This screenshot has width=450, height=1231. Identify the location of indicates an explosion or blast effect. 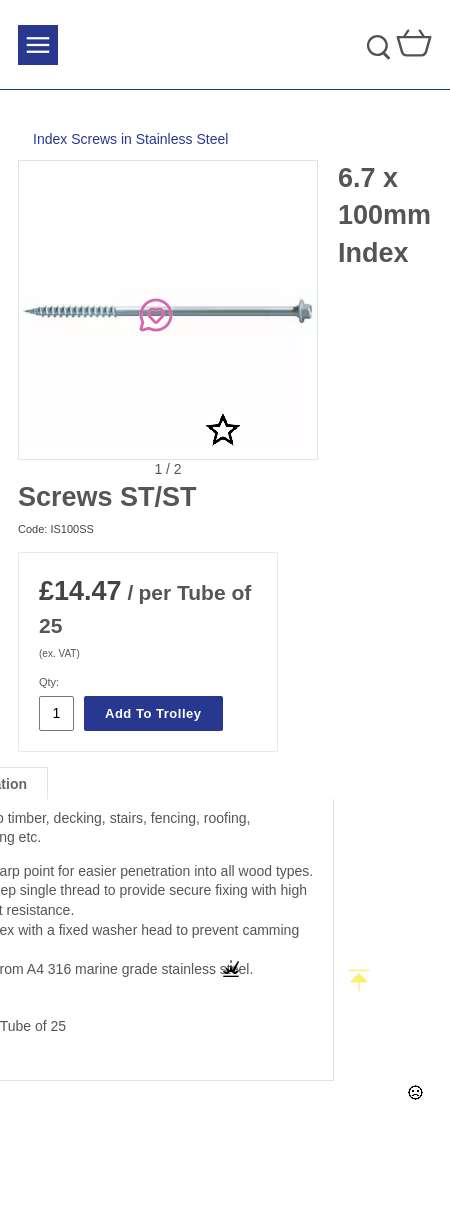
(231, 969).